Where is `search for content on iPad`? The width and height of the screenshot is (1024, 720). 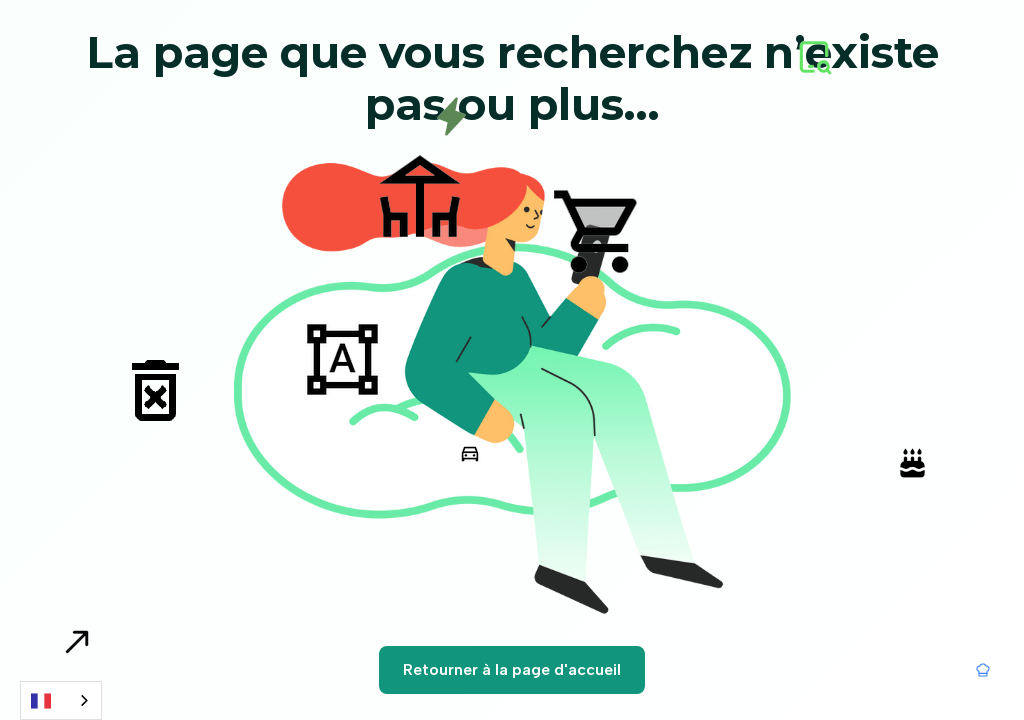 search for content on iPad is located at coordinates (814, 57).